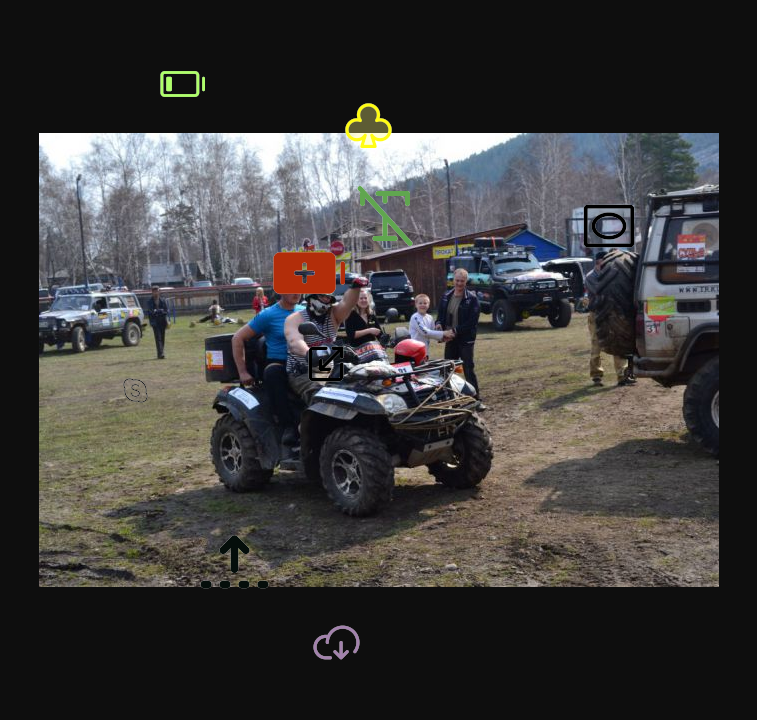  Describe the element at coordinates (182, 84) in the screenshot. I see `indicates low battery status` at that location.